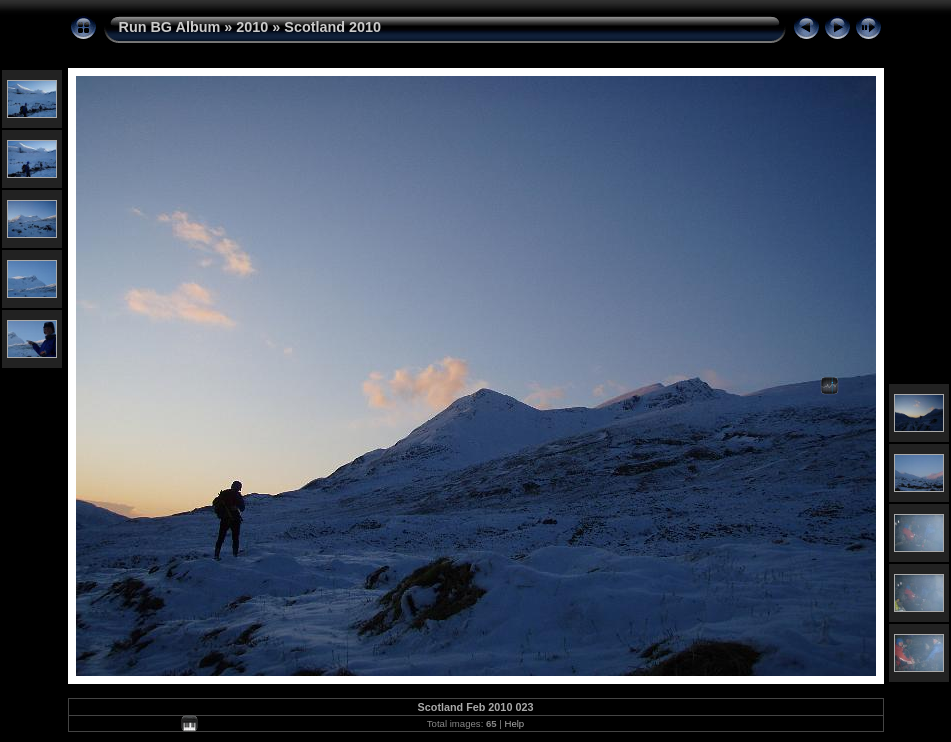  What do you see at coordinates (189, 723) in the screenshot?
I see `open audio MIDI setup to configure sound devices` at bounding box center [189, 723].